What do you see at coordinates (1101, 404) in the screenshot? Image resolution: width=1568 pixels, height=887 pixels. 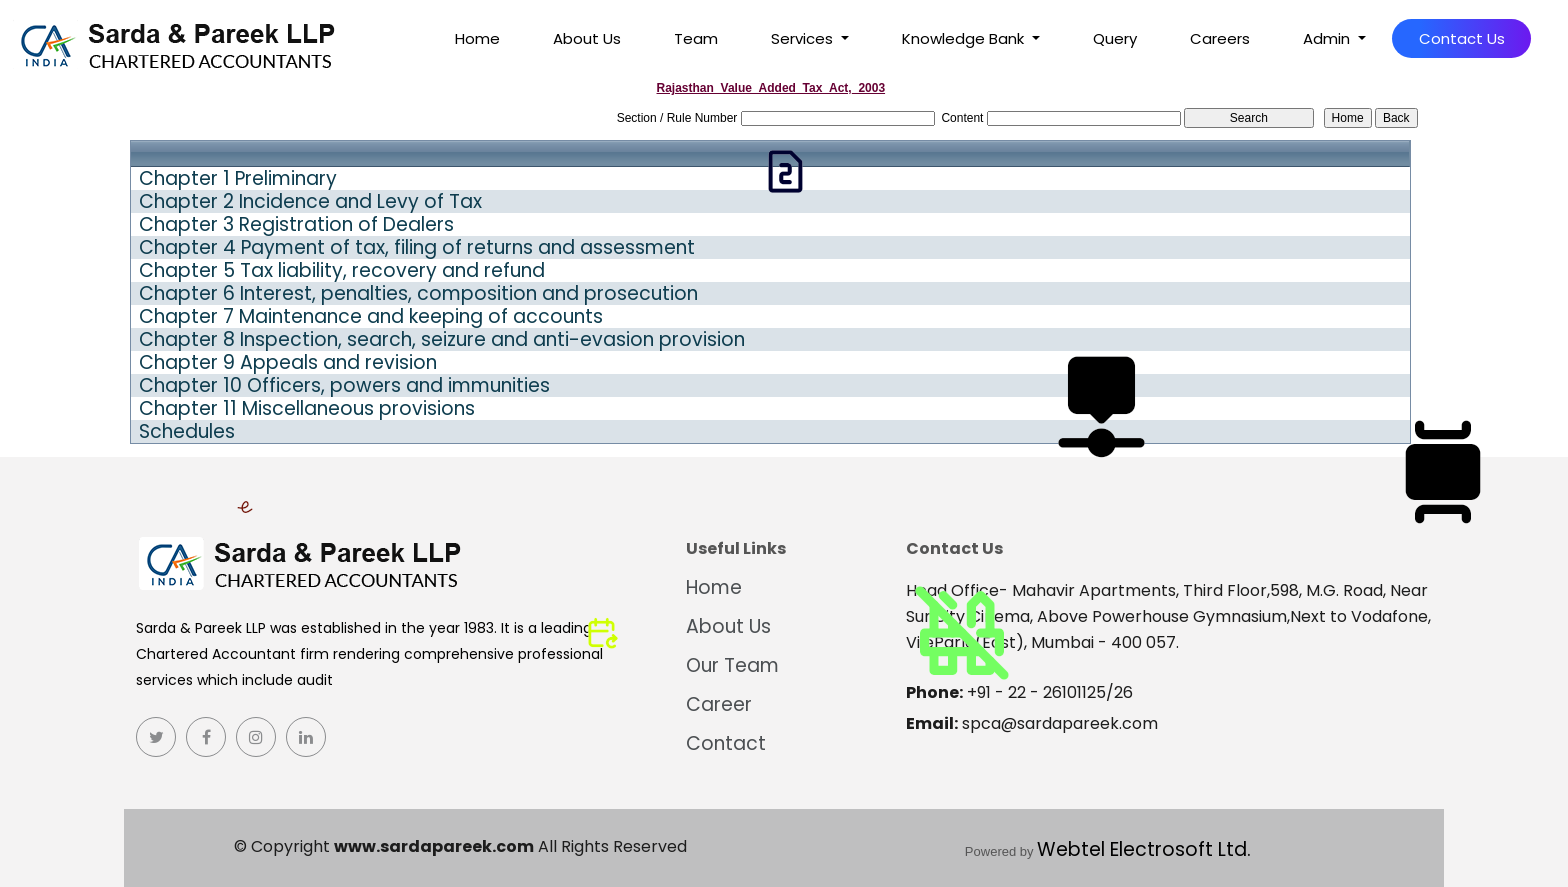 I see `view event details on a timeline` at bounding box center [1101, 404].